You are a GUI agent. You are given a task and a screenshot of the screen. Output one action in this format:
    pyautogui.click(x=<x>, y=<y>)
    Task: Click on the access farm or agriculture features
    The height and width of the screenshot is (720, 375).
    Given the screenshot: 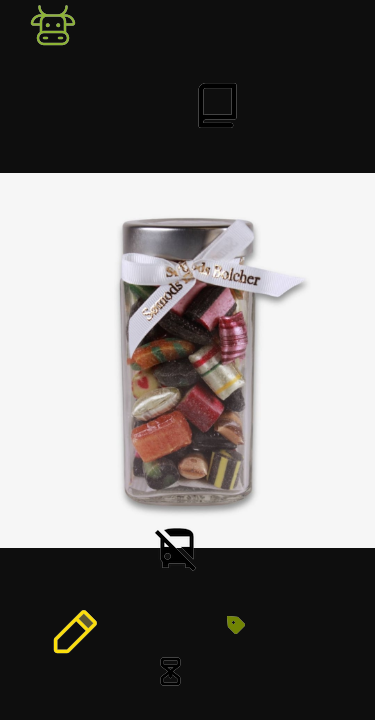 What is the action you would take?
    pyautogui.click(x=53, y=26)
    